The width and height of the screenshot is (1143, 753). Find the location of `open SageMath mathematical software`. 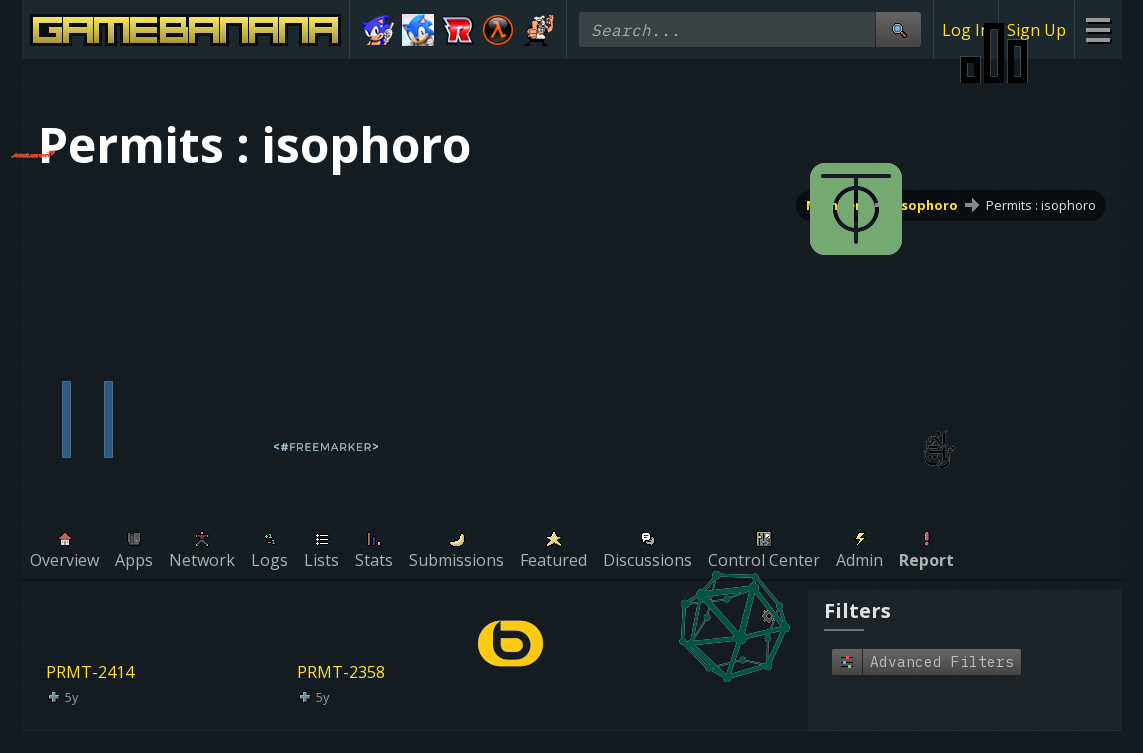

open SageMath mathematical software is located at coordinates (734, 626).